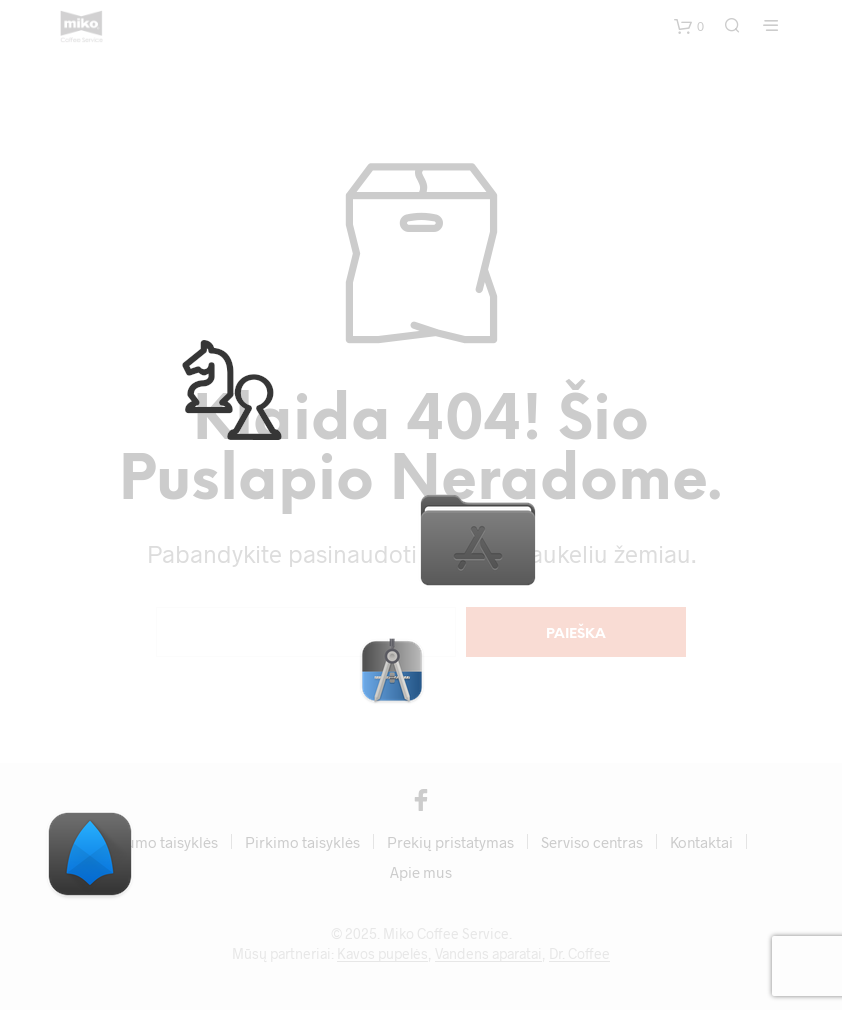  What do you see at coordinates (232, 390) in the screenshot?
I see `open chess game application` at bounding box center [232, 390].